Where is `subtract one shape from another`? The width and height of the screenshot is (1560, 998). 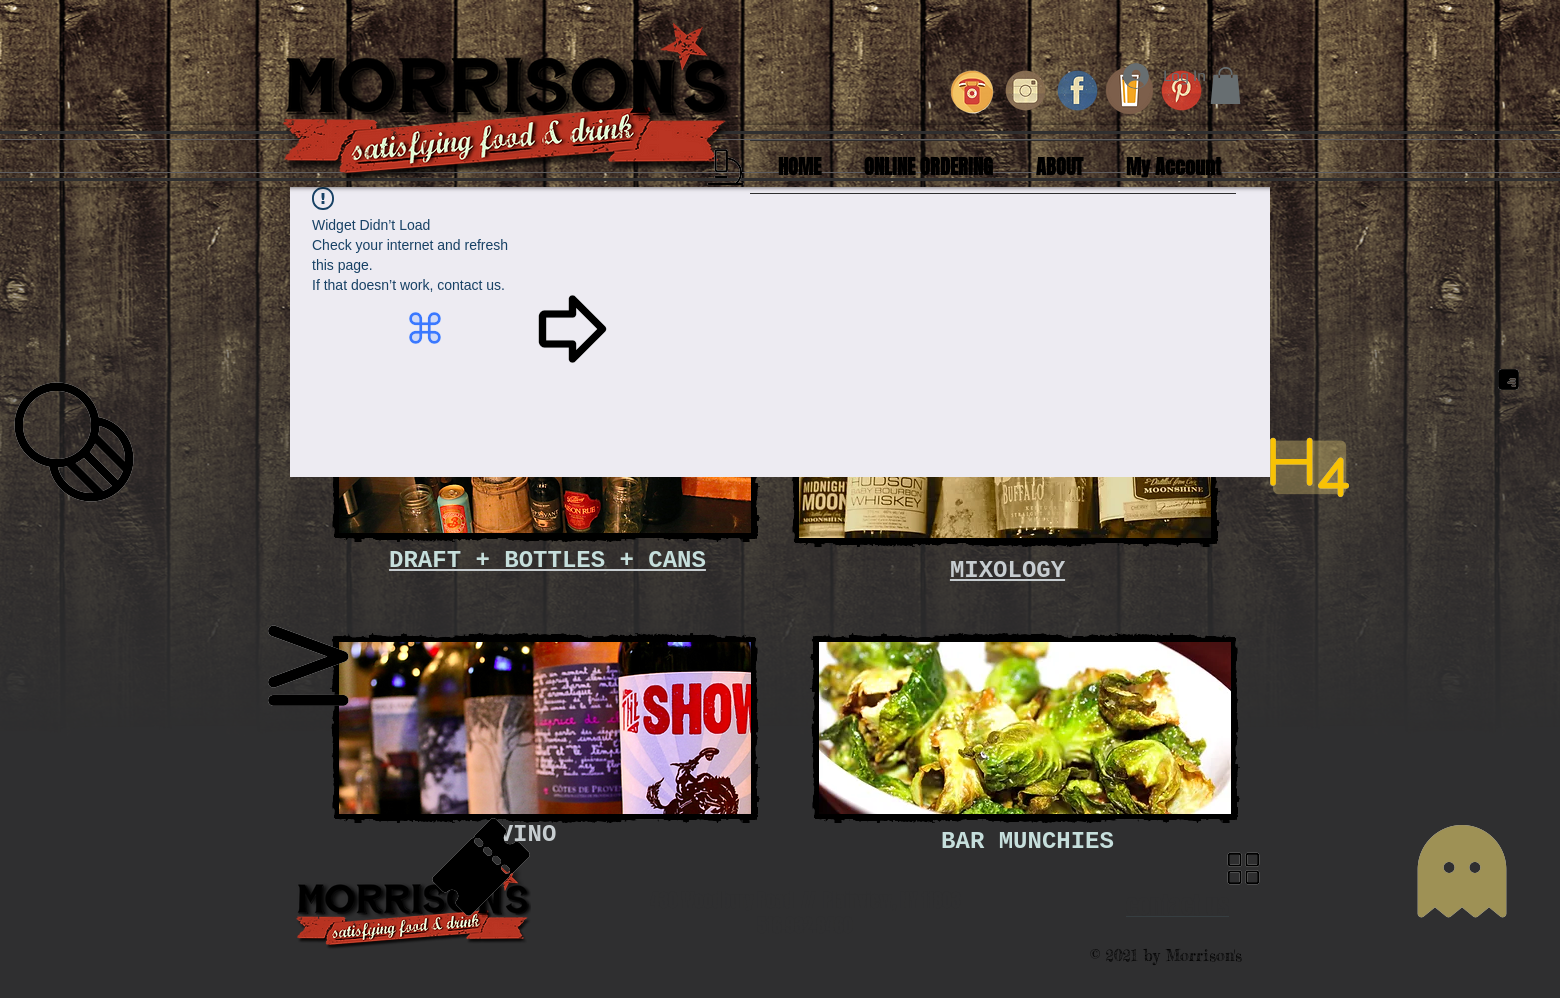 subtract one shape from another is located at coordinates (74, 442).